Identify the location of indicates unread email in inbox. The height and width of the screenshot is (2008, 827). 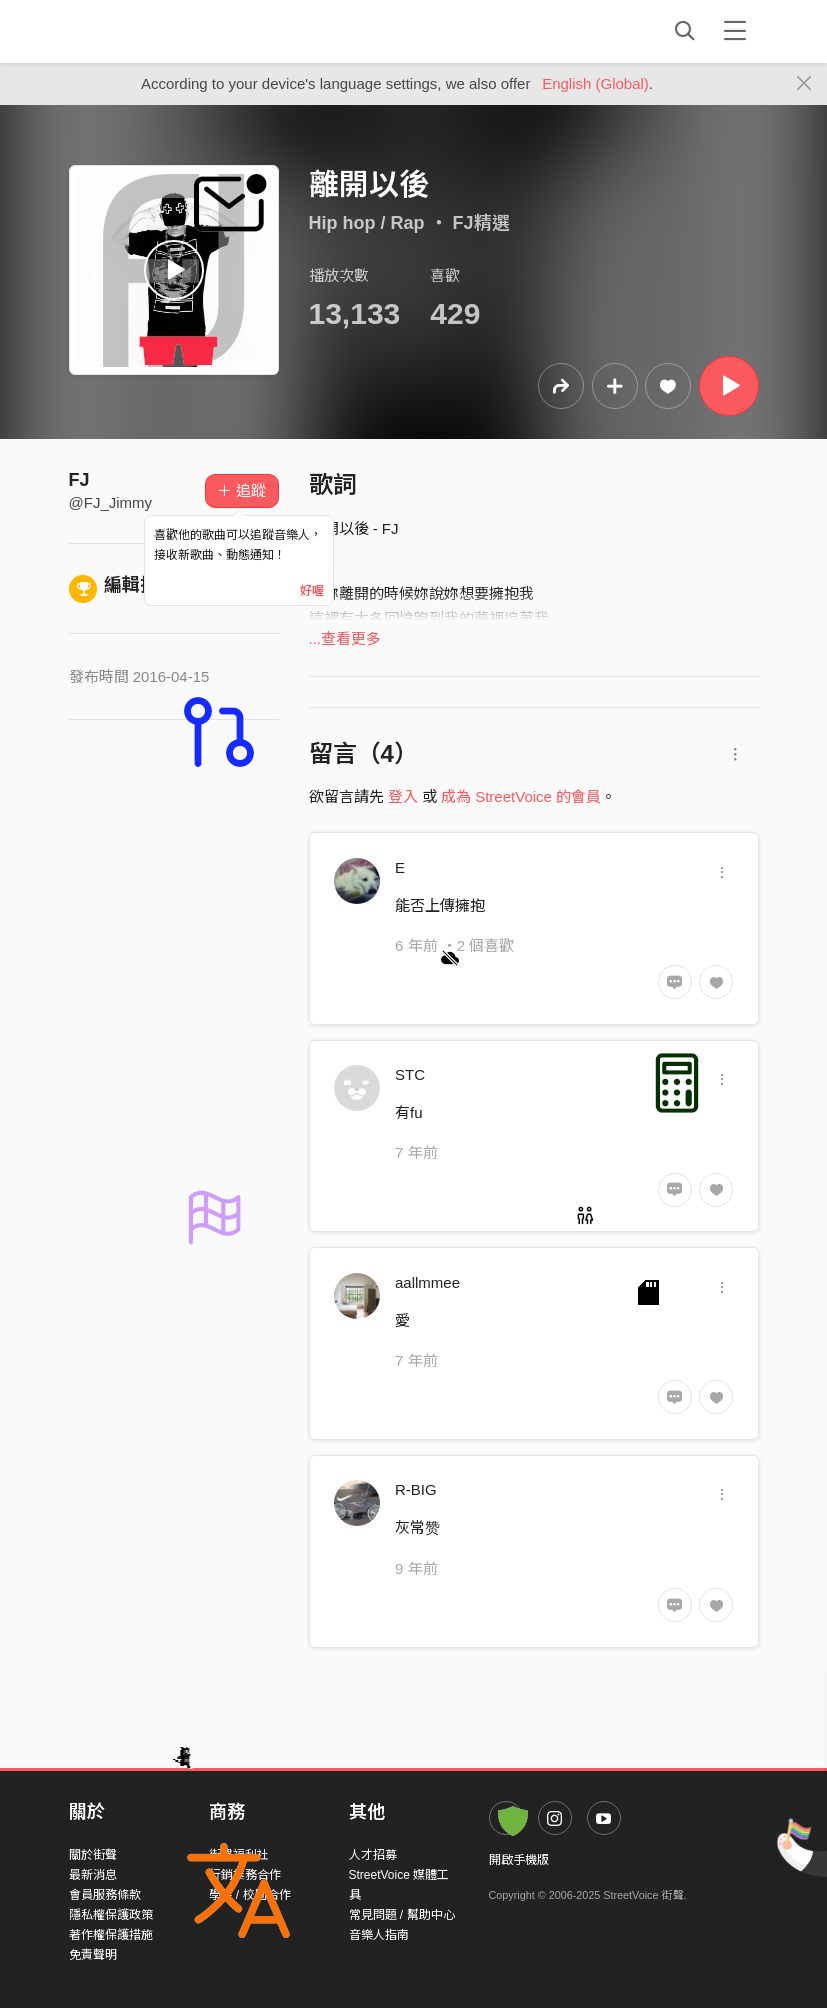
(229, 204).